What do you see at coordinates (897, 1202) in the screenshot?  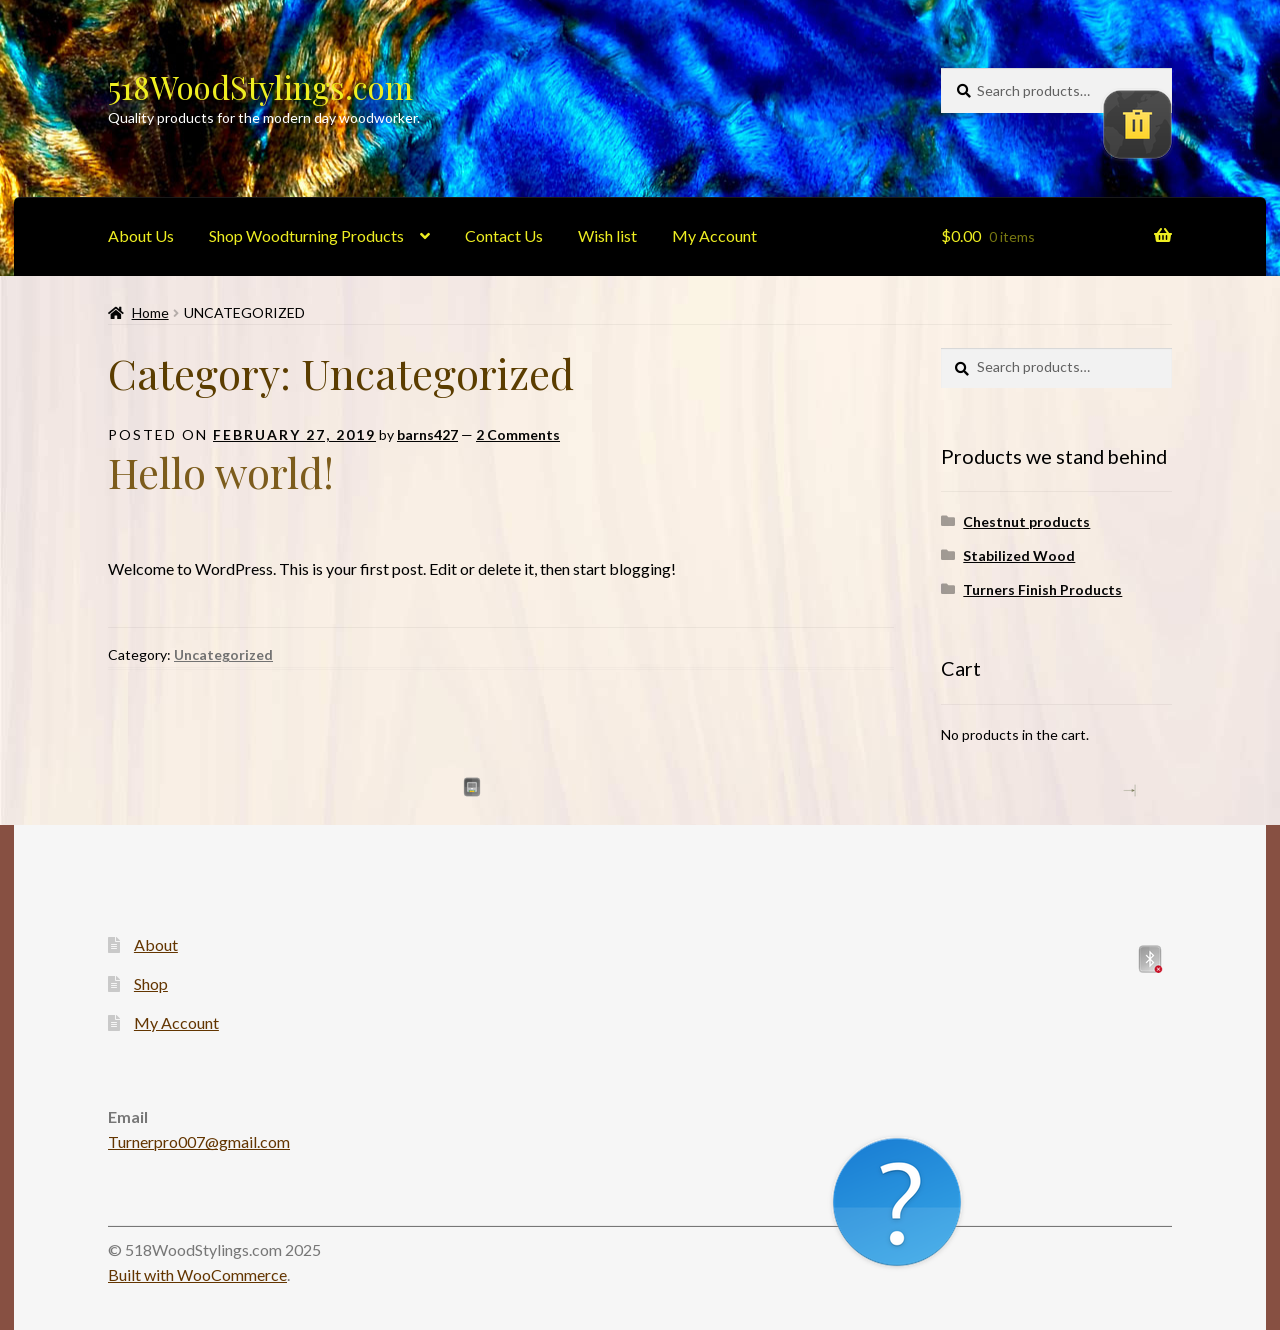 I see `open the help or support center` at bounding box center [897, 1202].